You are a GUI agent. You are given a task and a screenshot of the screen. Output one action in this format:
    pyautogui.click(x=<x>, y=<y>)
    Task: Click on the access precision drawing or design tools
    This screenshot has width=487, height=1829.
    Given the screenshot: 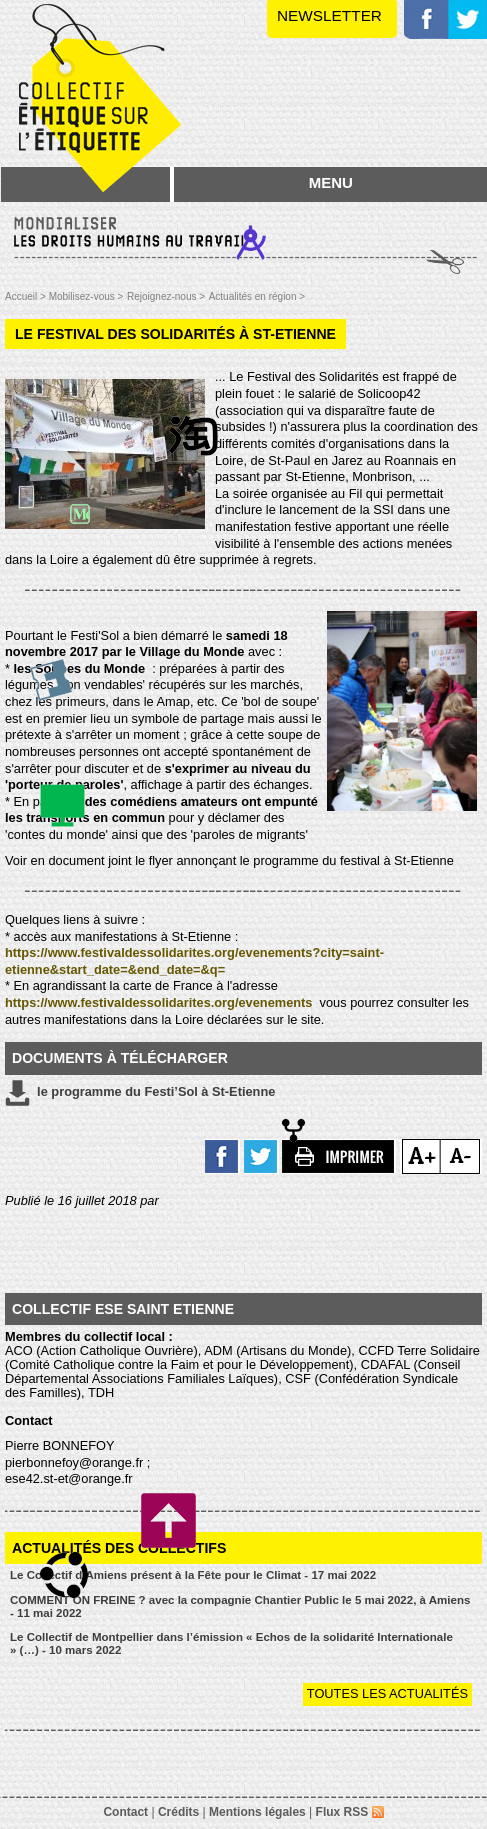 What is the action you would take?
    pyautogui.click(x=250, y=242)
    